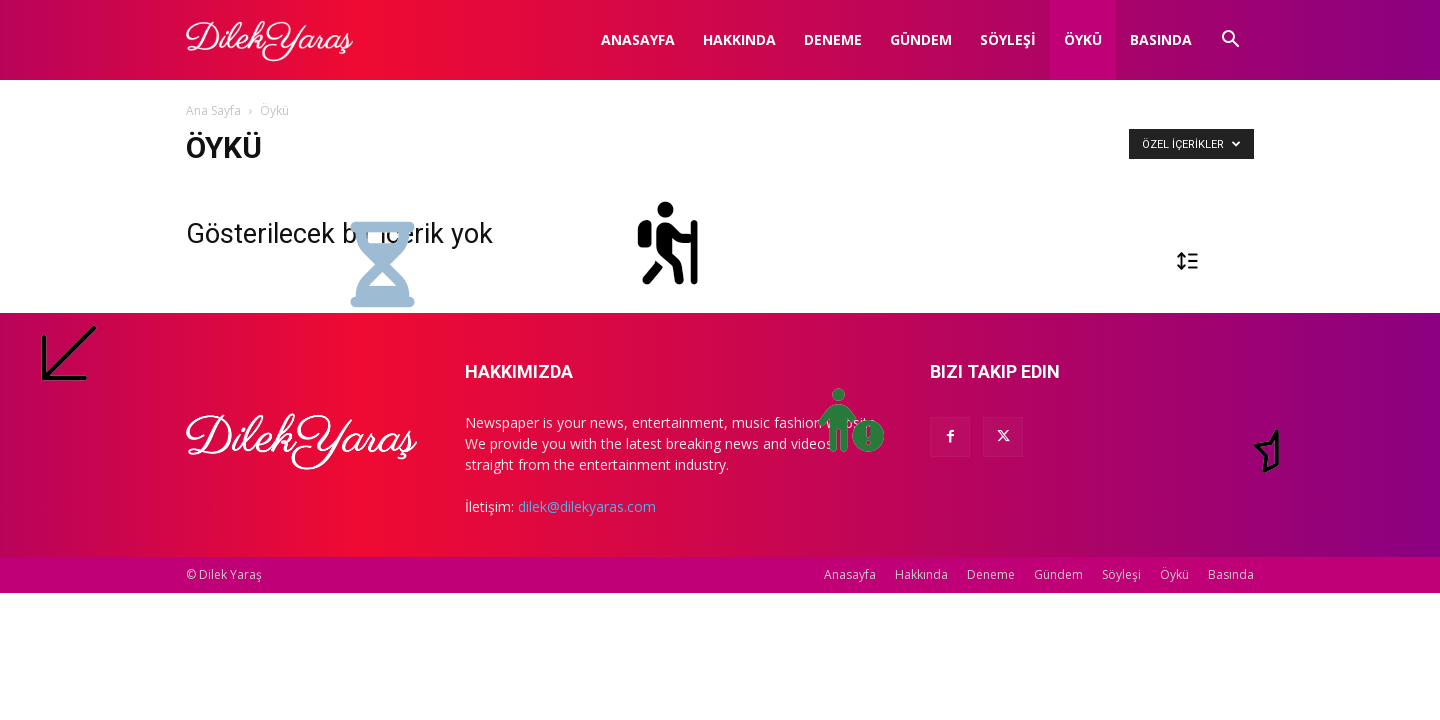  What do you see at coordinates (69, 353) in the screenshot?
I see `navigate to previous or lower-left content` at bounding box center [69, 353].